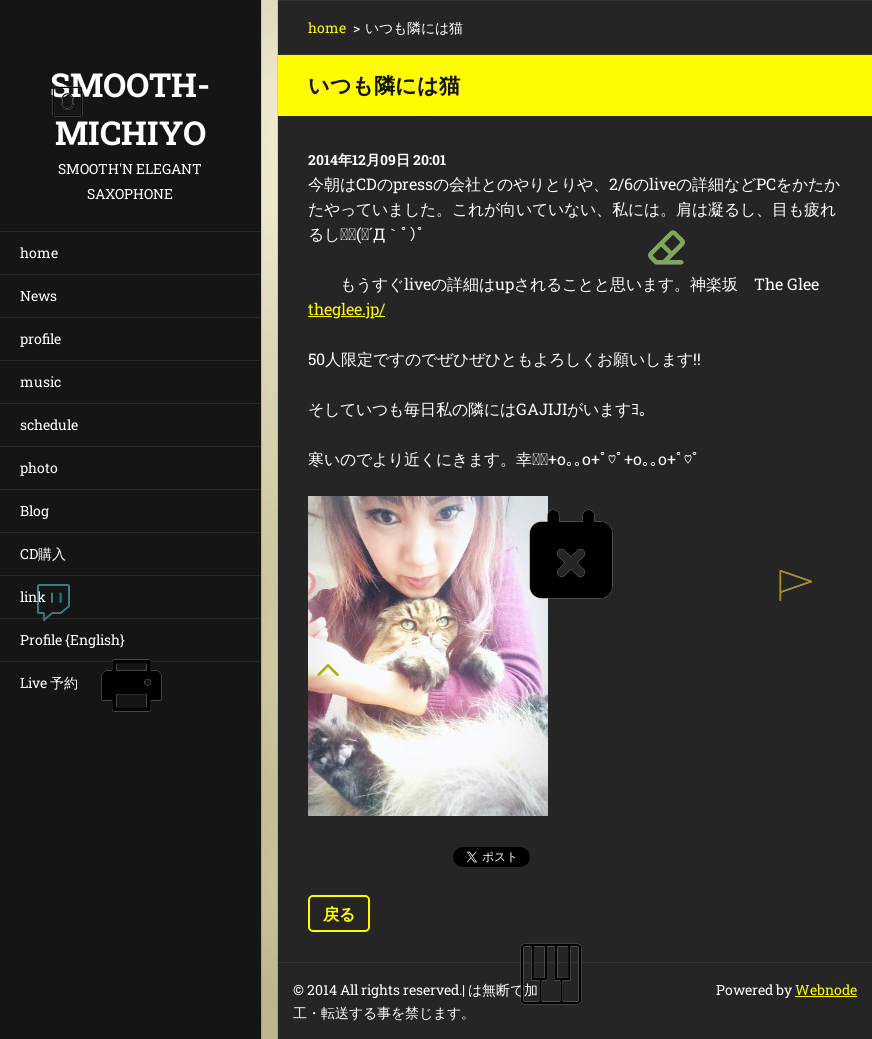 The image size is (872, 1039). I want to click on erase or clear content, so click(666, 247).